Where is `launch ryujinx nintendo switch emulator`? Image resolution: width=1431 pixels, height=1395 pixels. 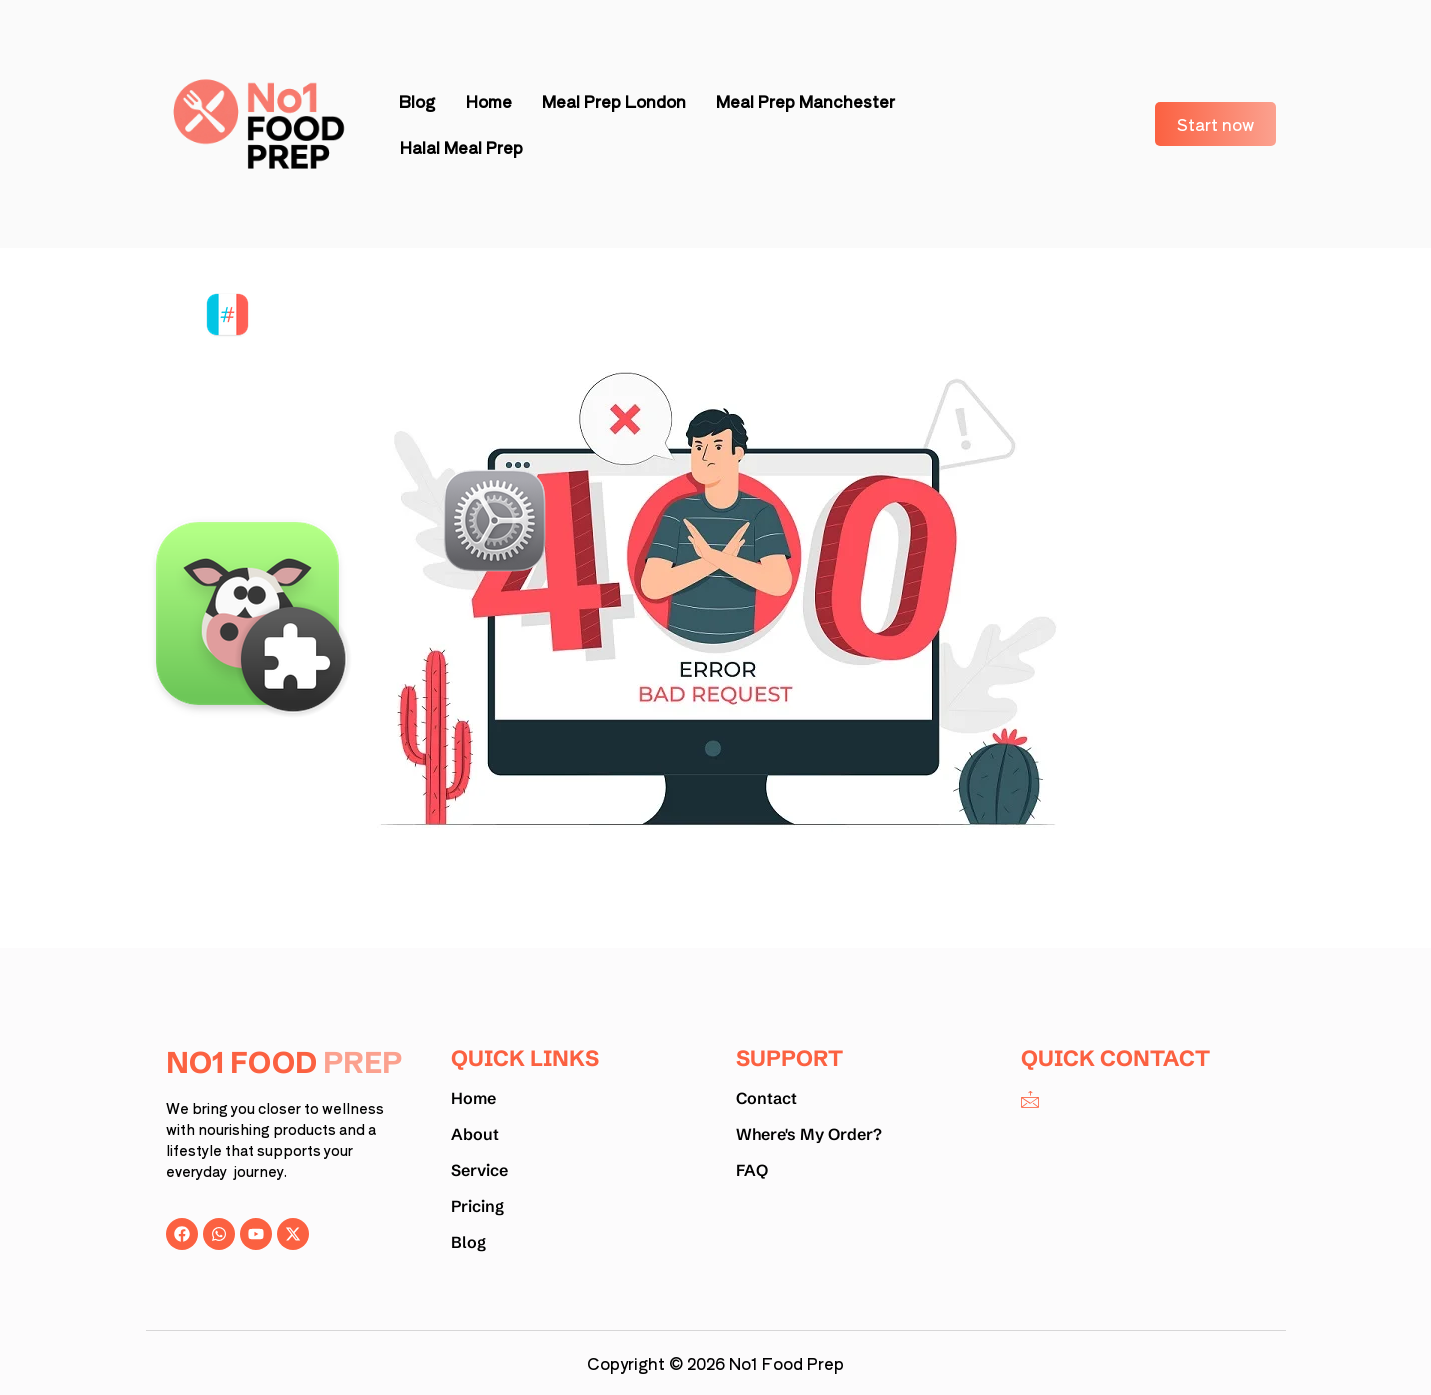
launch ryujinx nintendo switch emulator is located at coordinates (227, 314).